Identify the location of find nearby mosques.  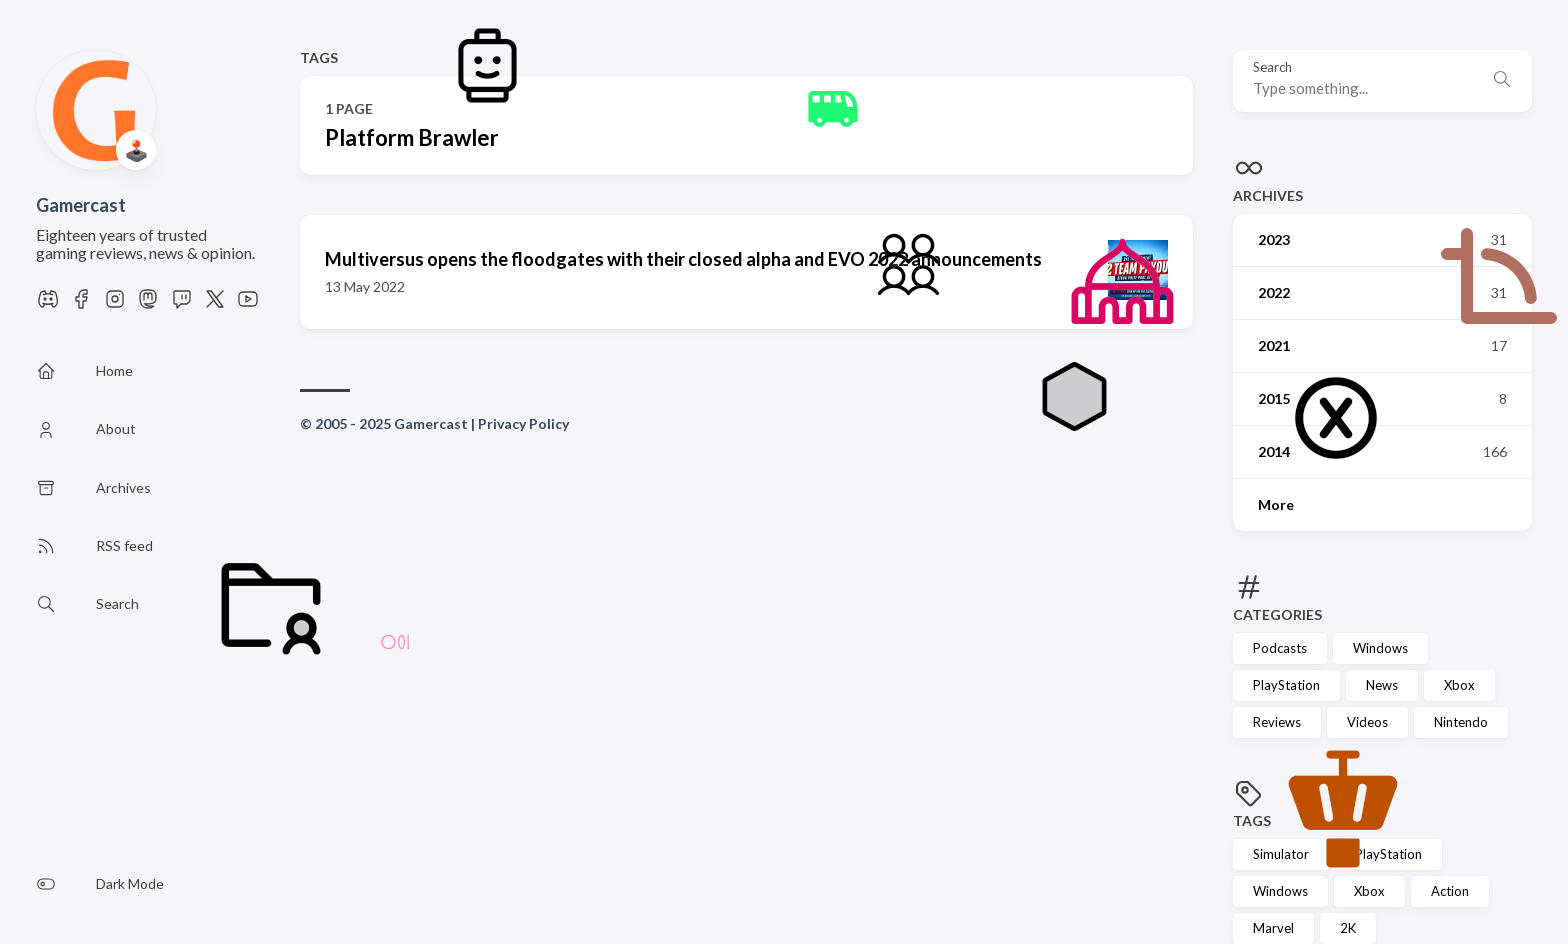
(1122, 286).